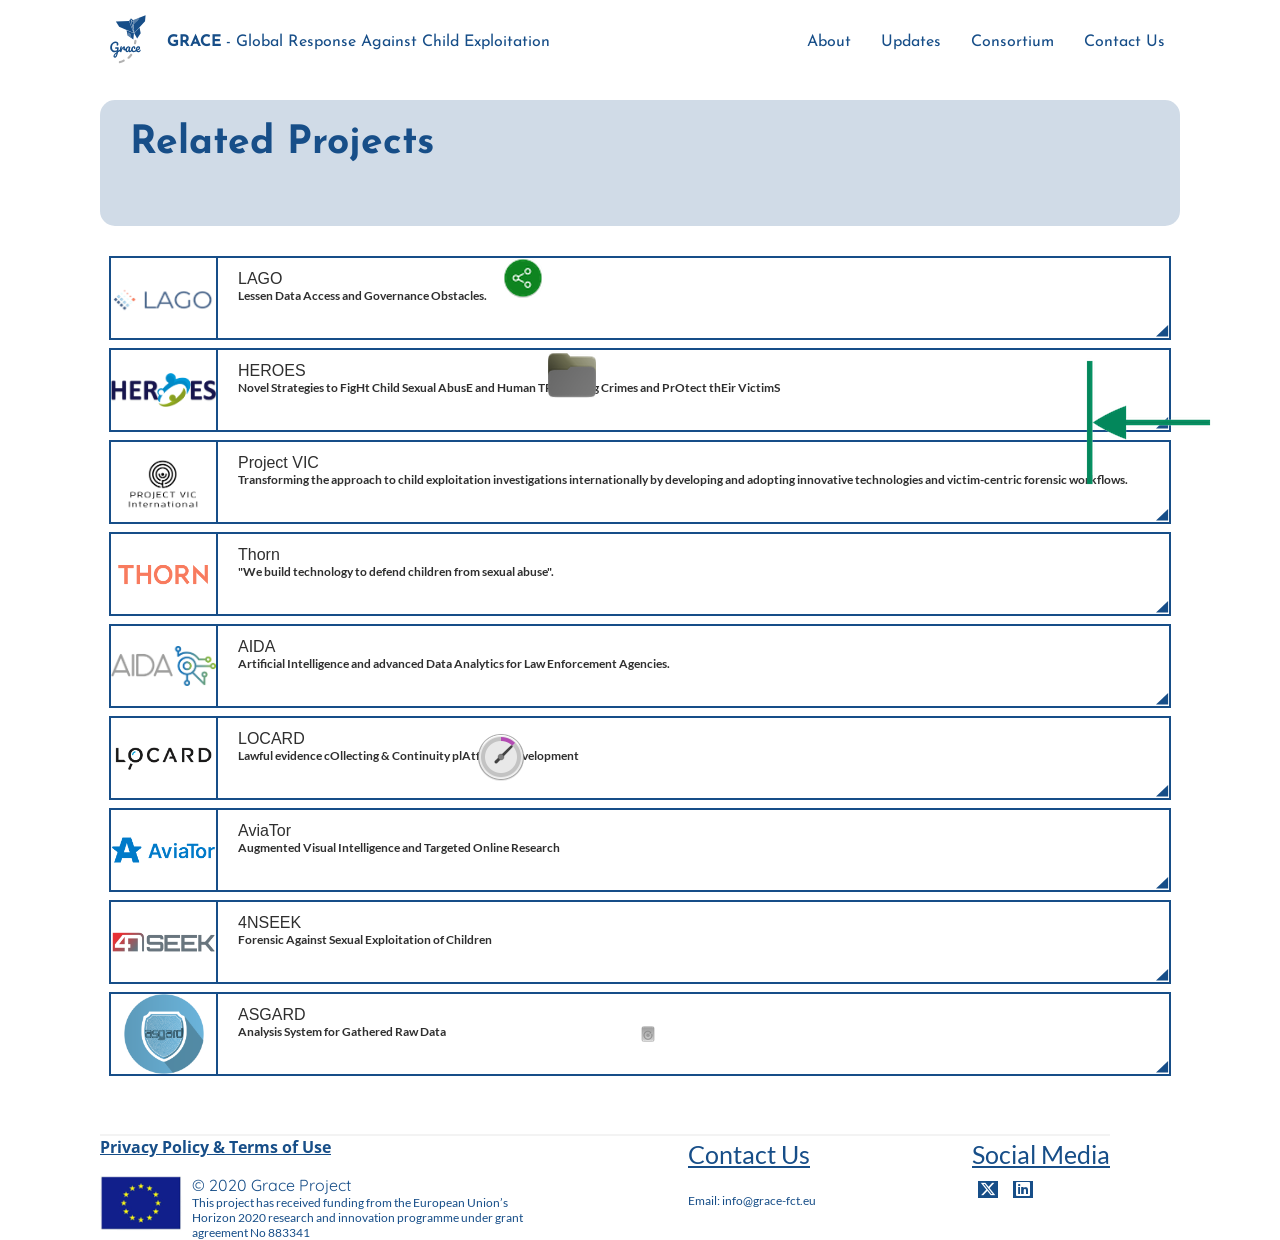  What do you see at coordinates (501, 757) in the screenshot?
I see `open sysprof system profiler application` at bounding box center [501, 757].